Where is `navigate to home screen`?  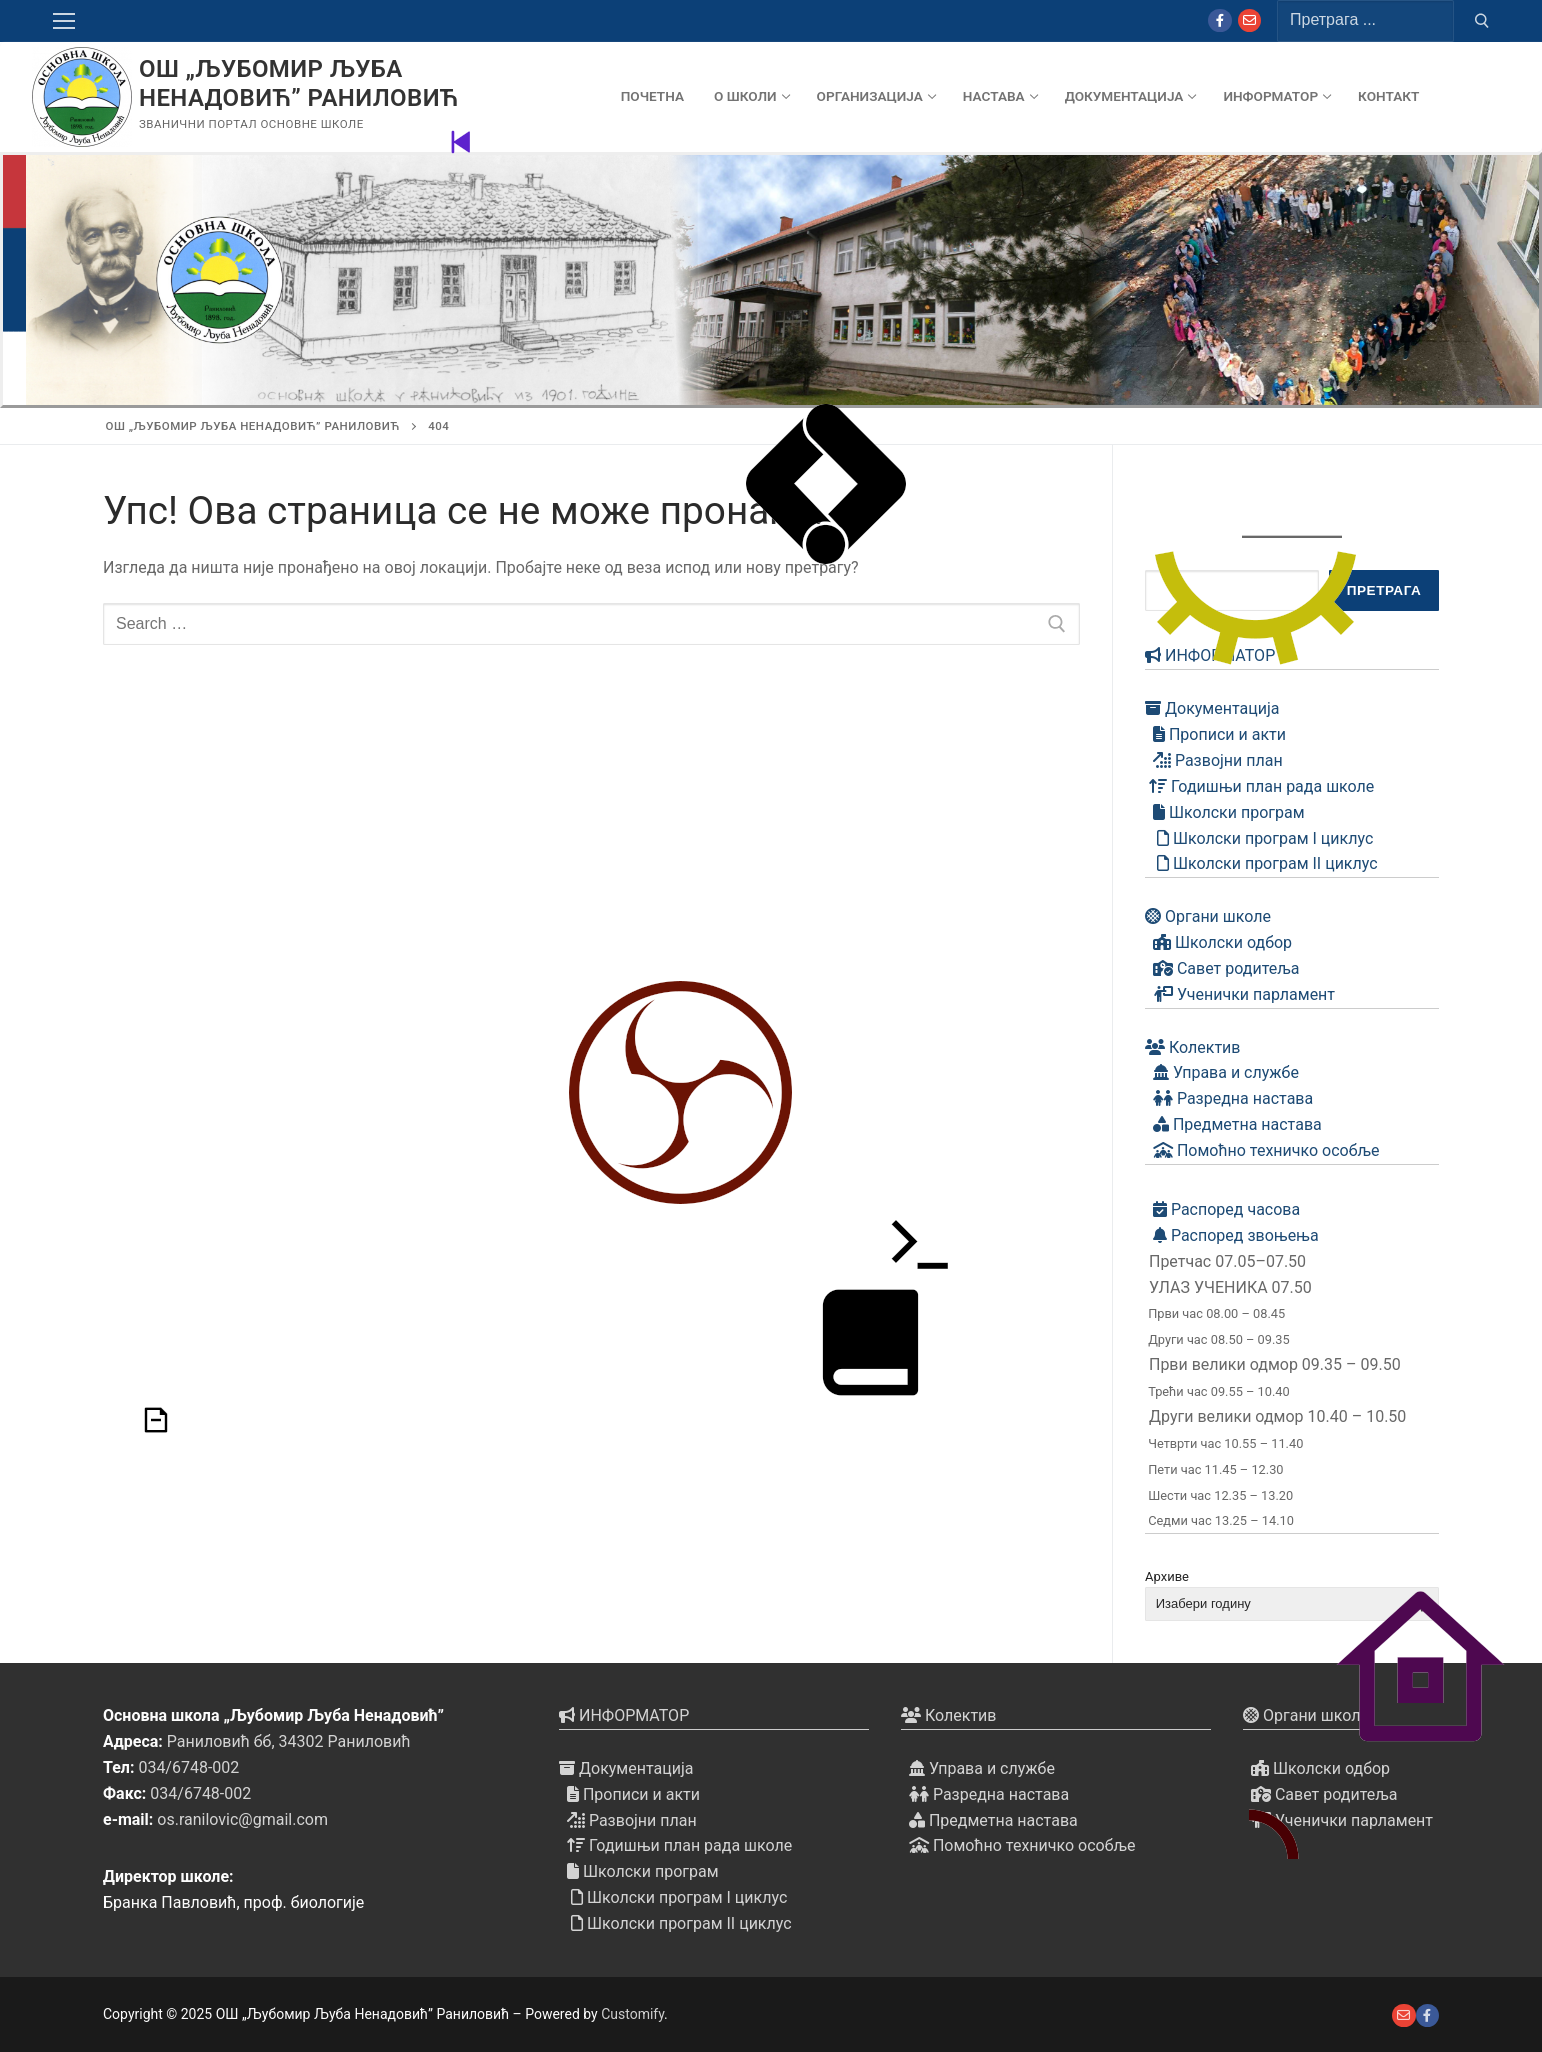
navigate to home screen is located at coordinates (1420, 1672).